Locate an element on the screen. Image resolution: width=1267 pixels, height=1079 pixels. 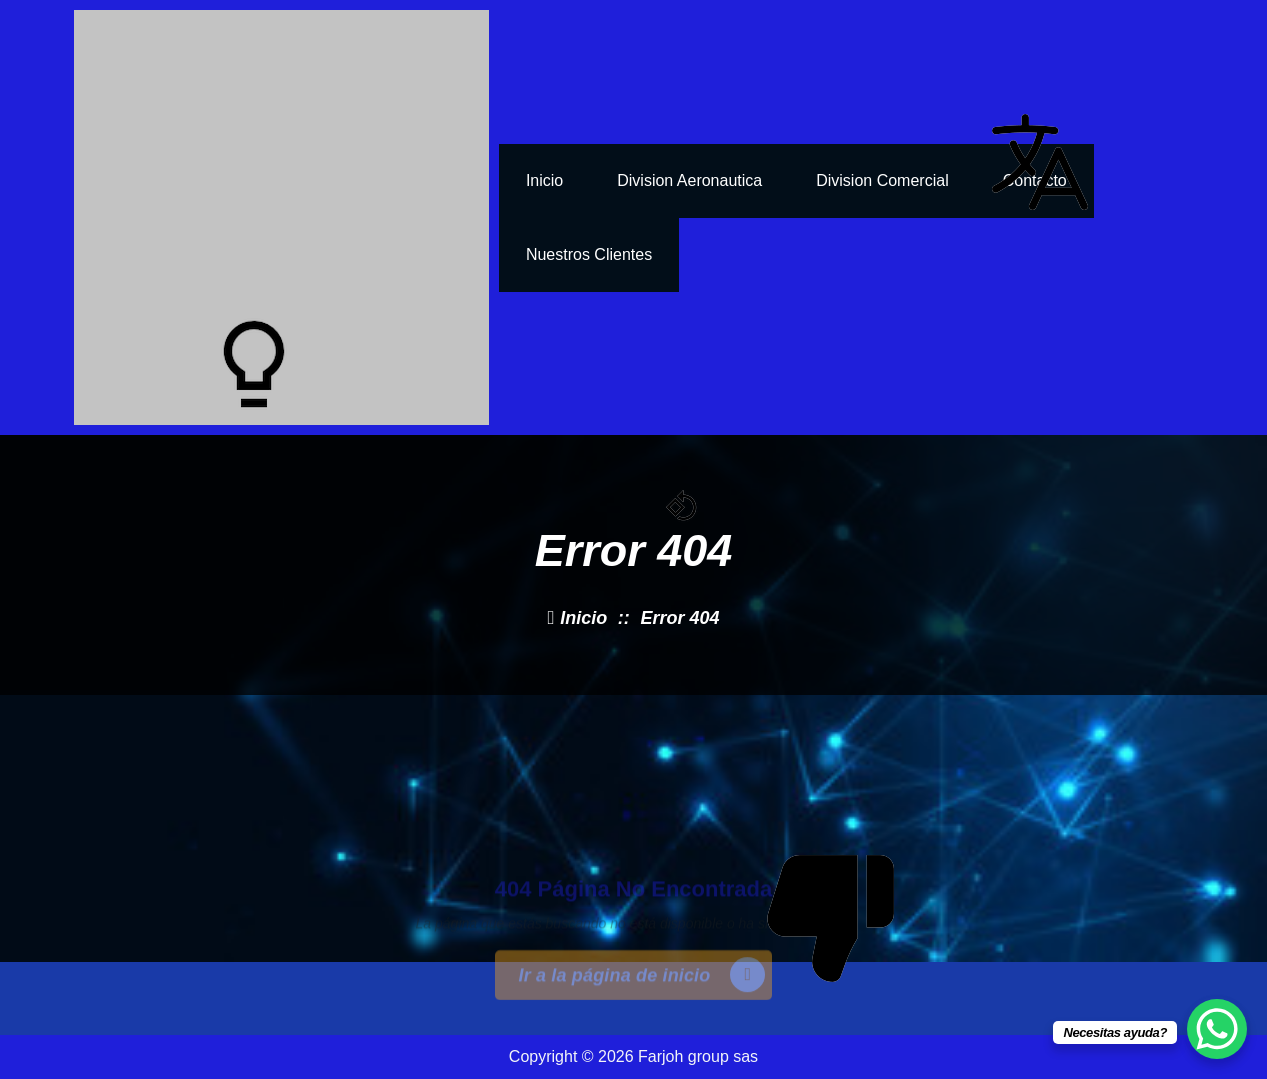
rotate image 90 degrees counterclockwise is located at coordinates (682, 506).